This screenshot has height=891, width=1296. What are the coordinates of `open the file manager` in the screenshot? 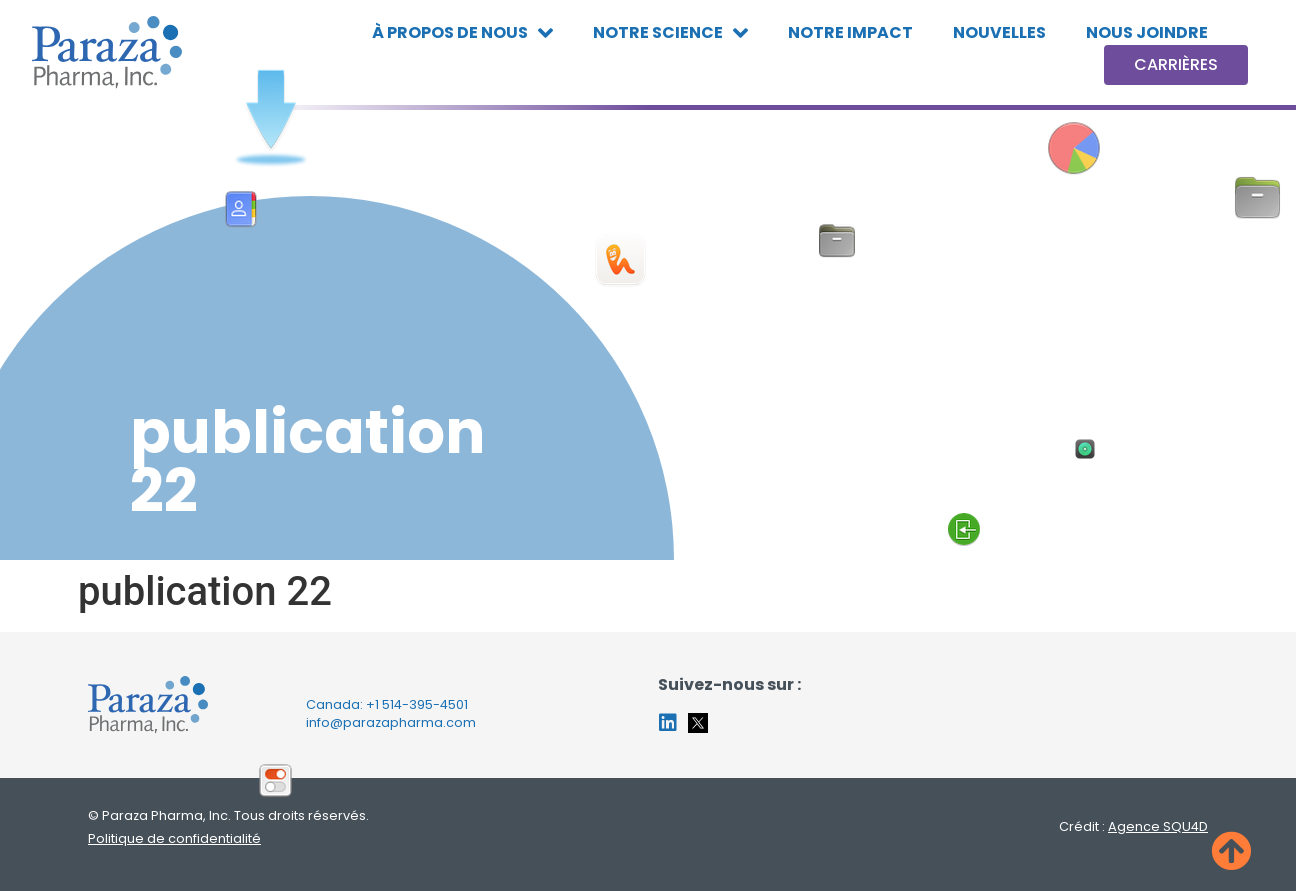 It's located at (837, 240).